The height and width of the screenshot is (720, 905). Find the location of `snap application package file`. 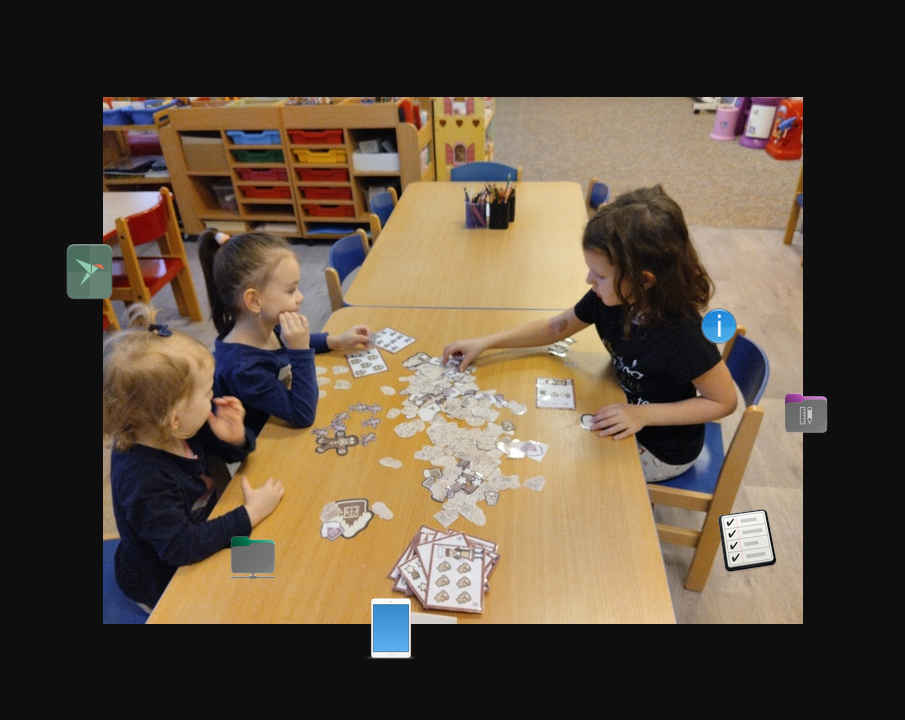

snap application package file is located at coordinates (89, 271).